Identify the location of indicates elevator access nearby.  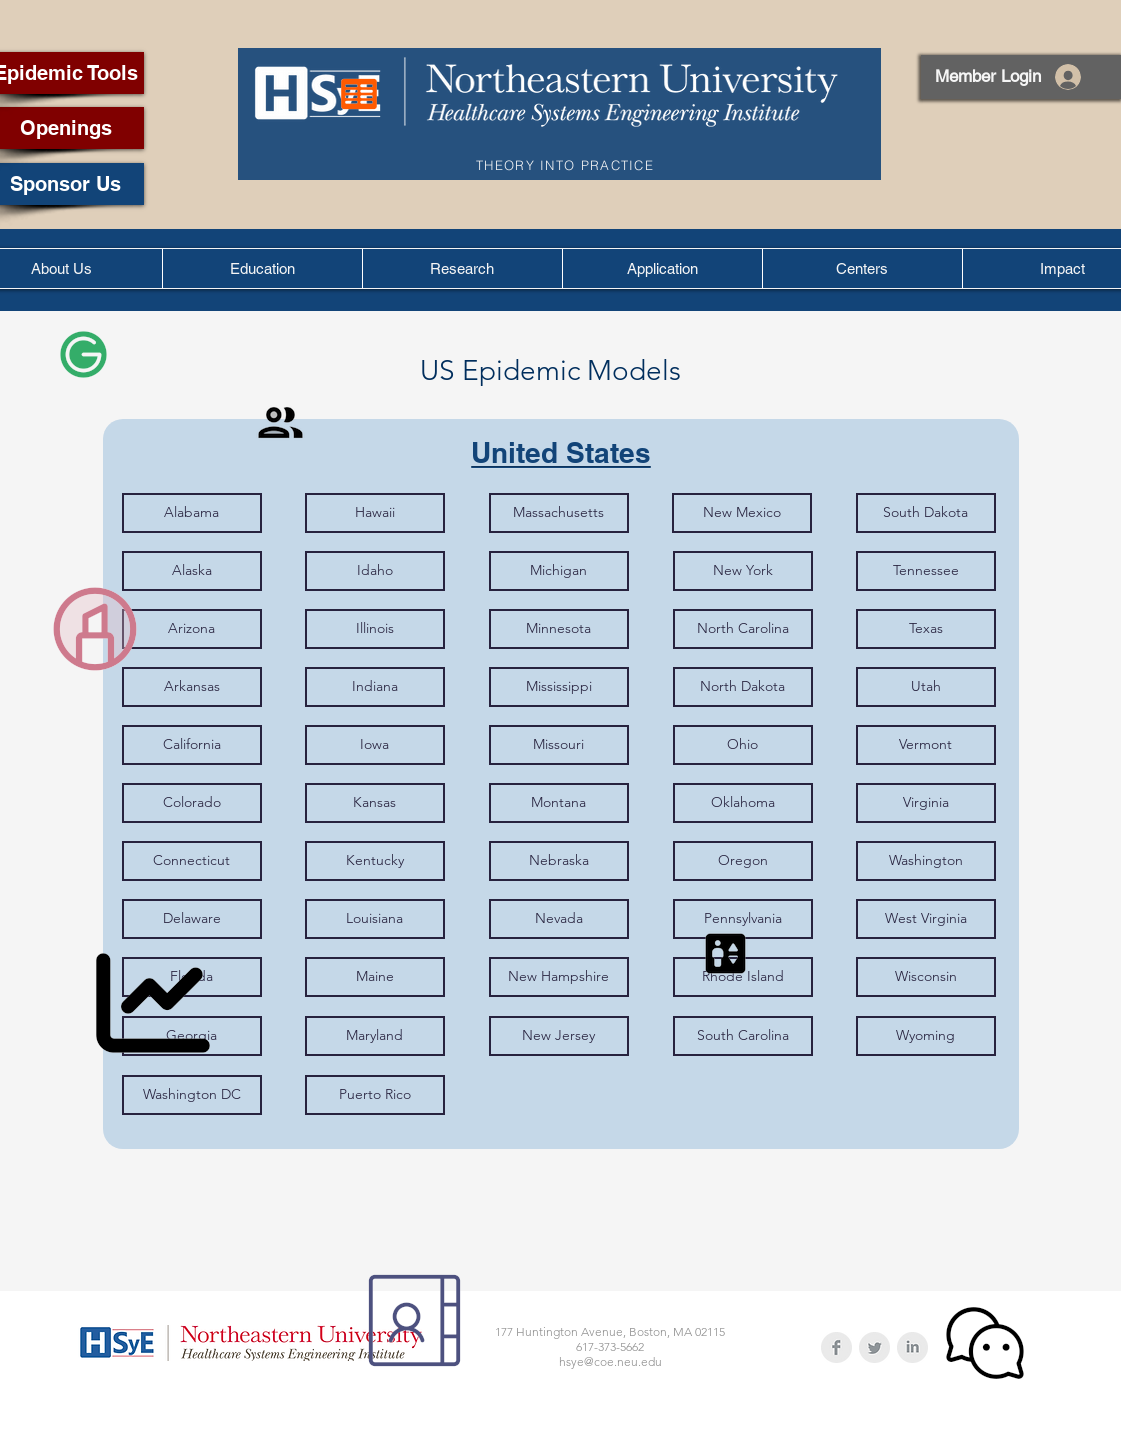
(725, 953).